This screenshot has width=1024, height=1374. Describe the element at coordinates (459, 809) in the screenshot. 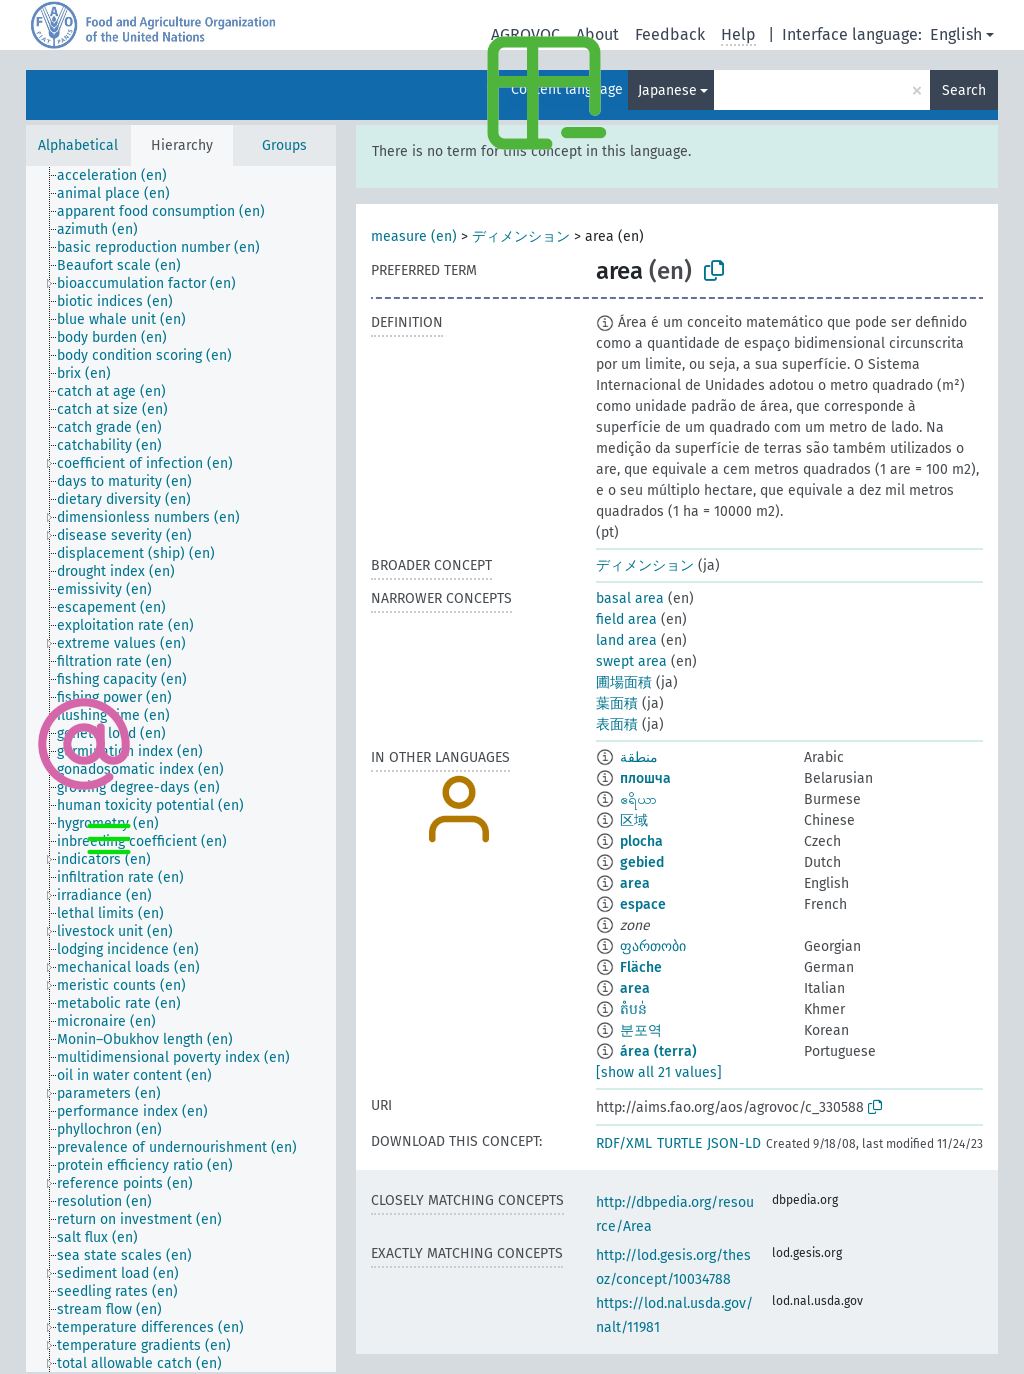

I see `view your profile` at that location.